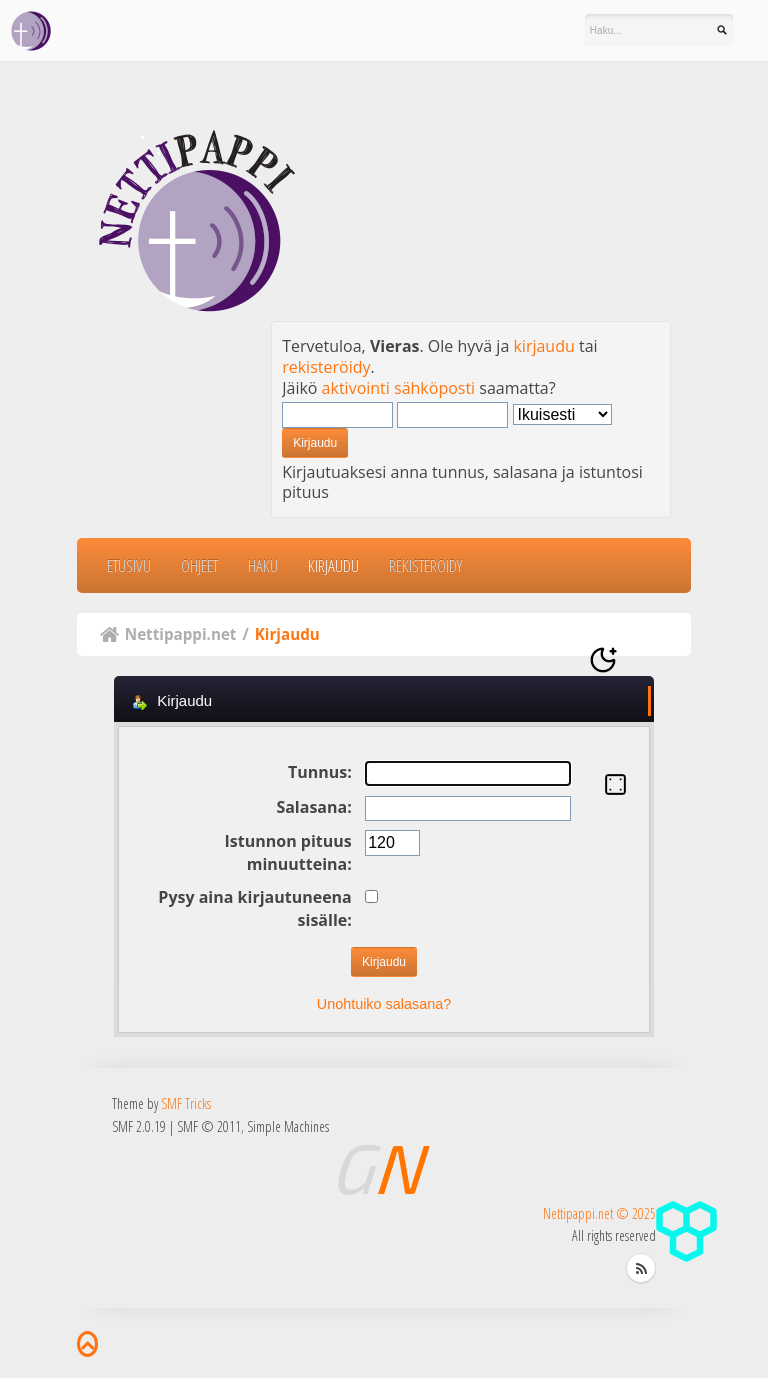  I want to click on enable dark mode or night theme, so click(603, 660).